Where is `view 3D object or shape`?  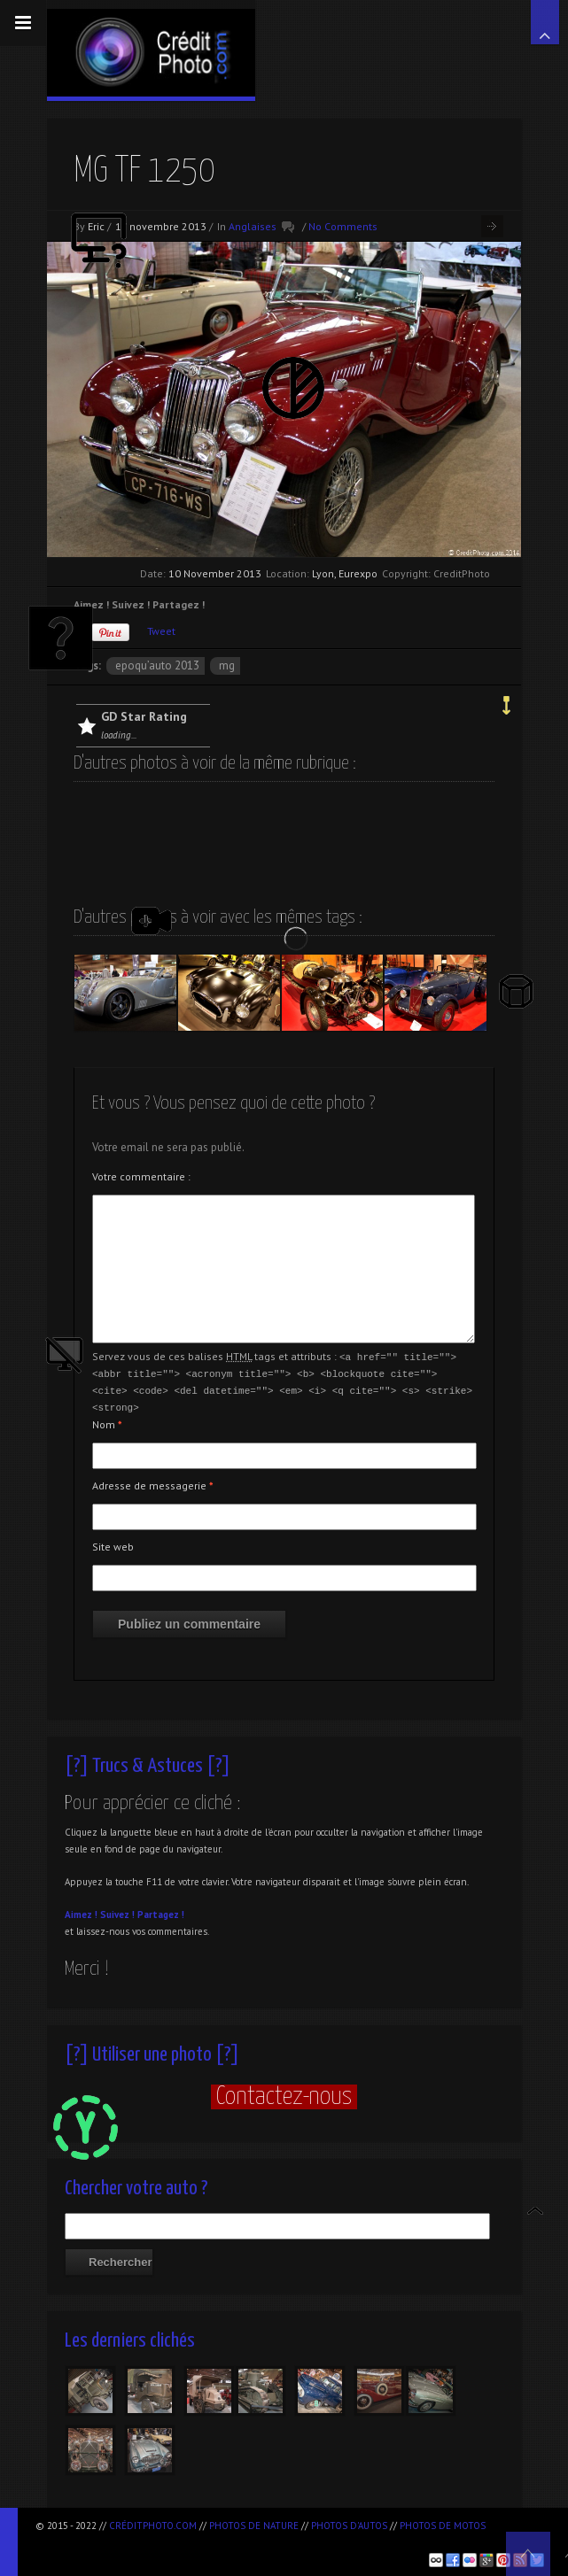 view 3D object or shape is located at coordinates (516, 991).